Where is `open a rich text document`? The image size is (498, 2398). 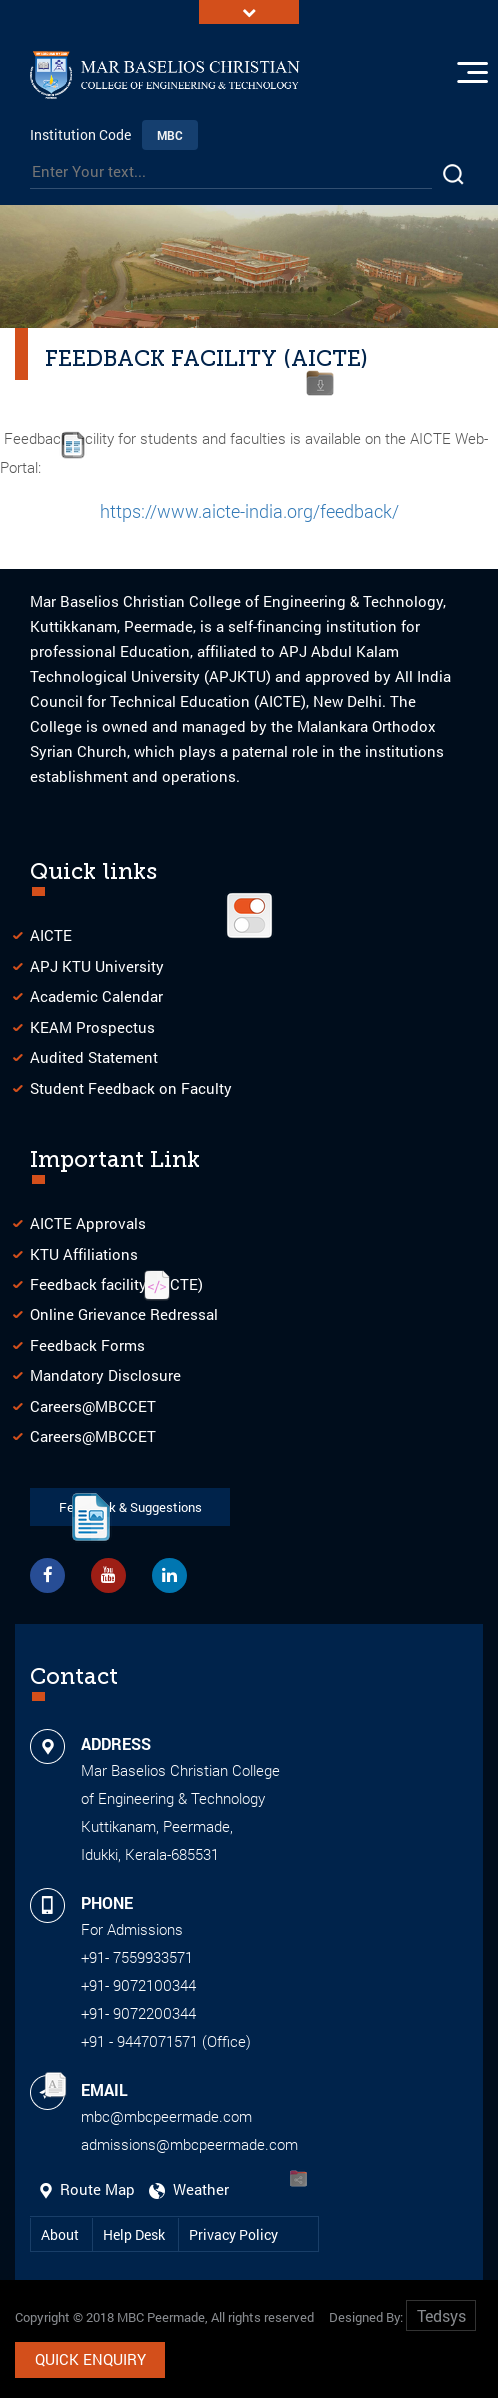
open a rich text document is located at coordinates (55, 2084).